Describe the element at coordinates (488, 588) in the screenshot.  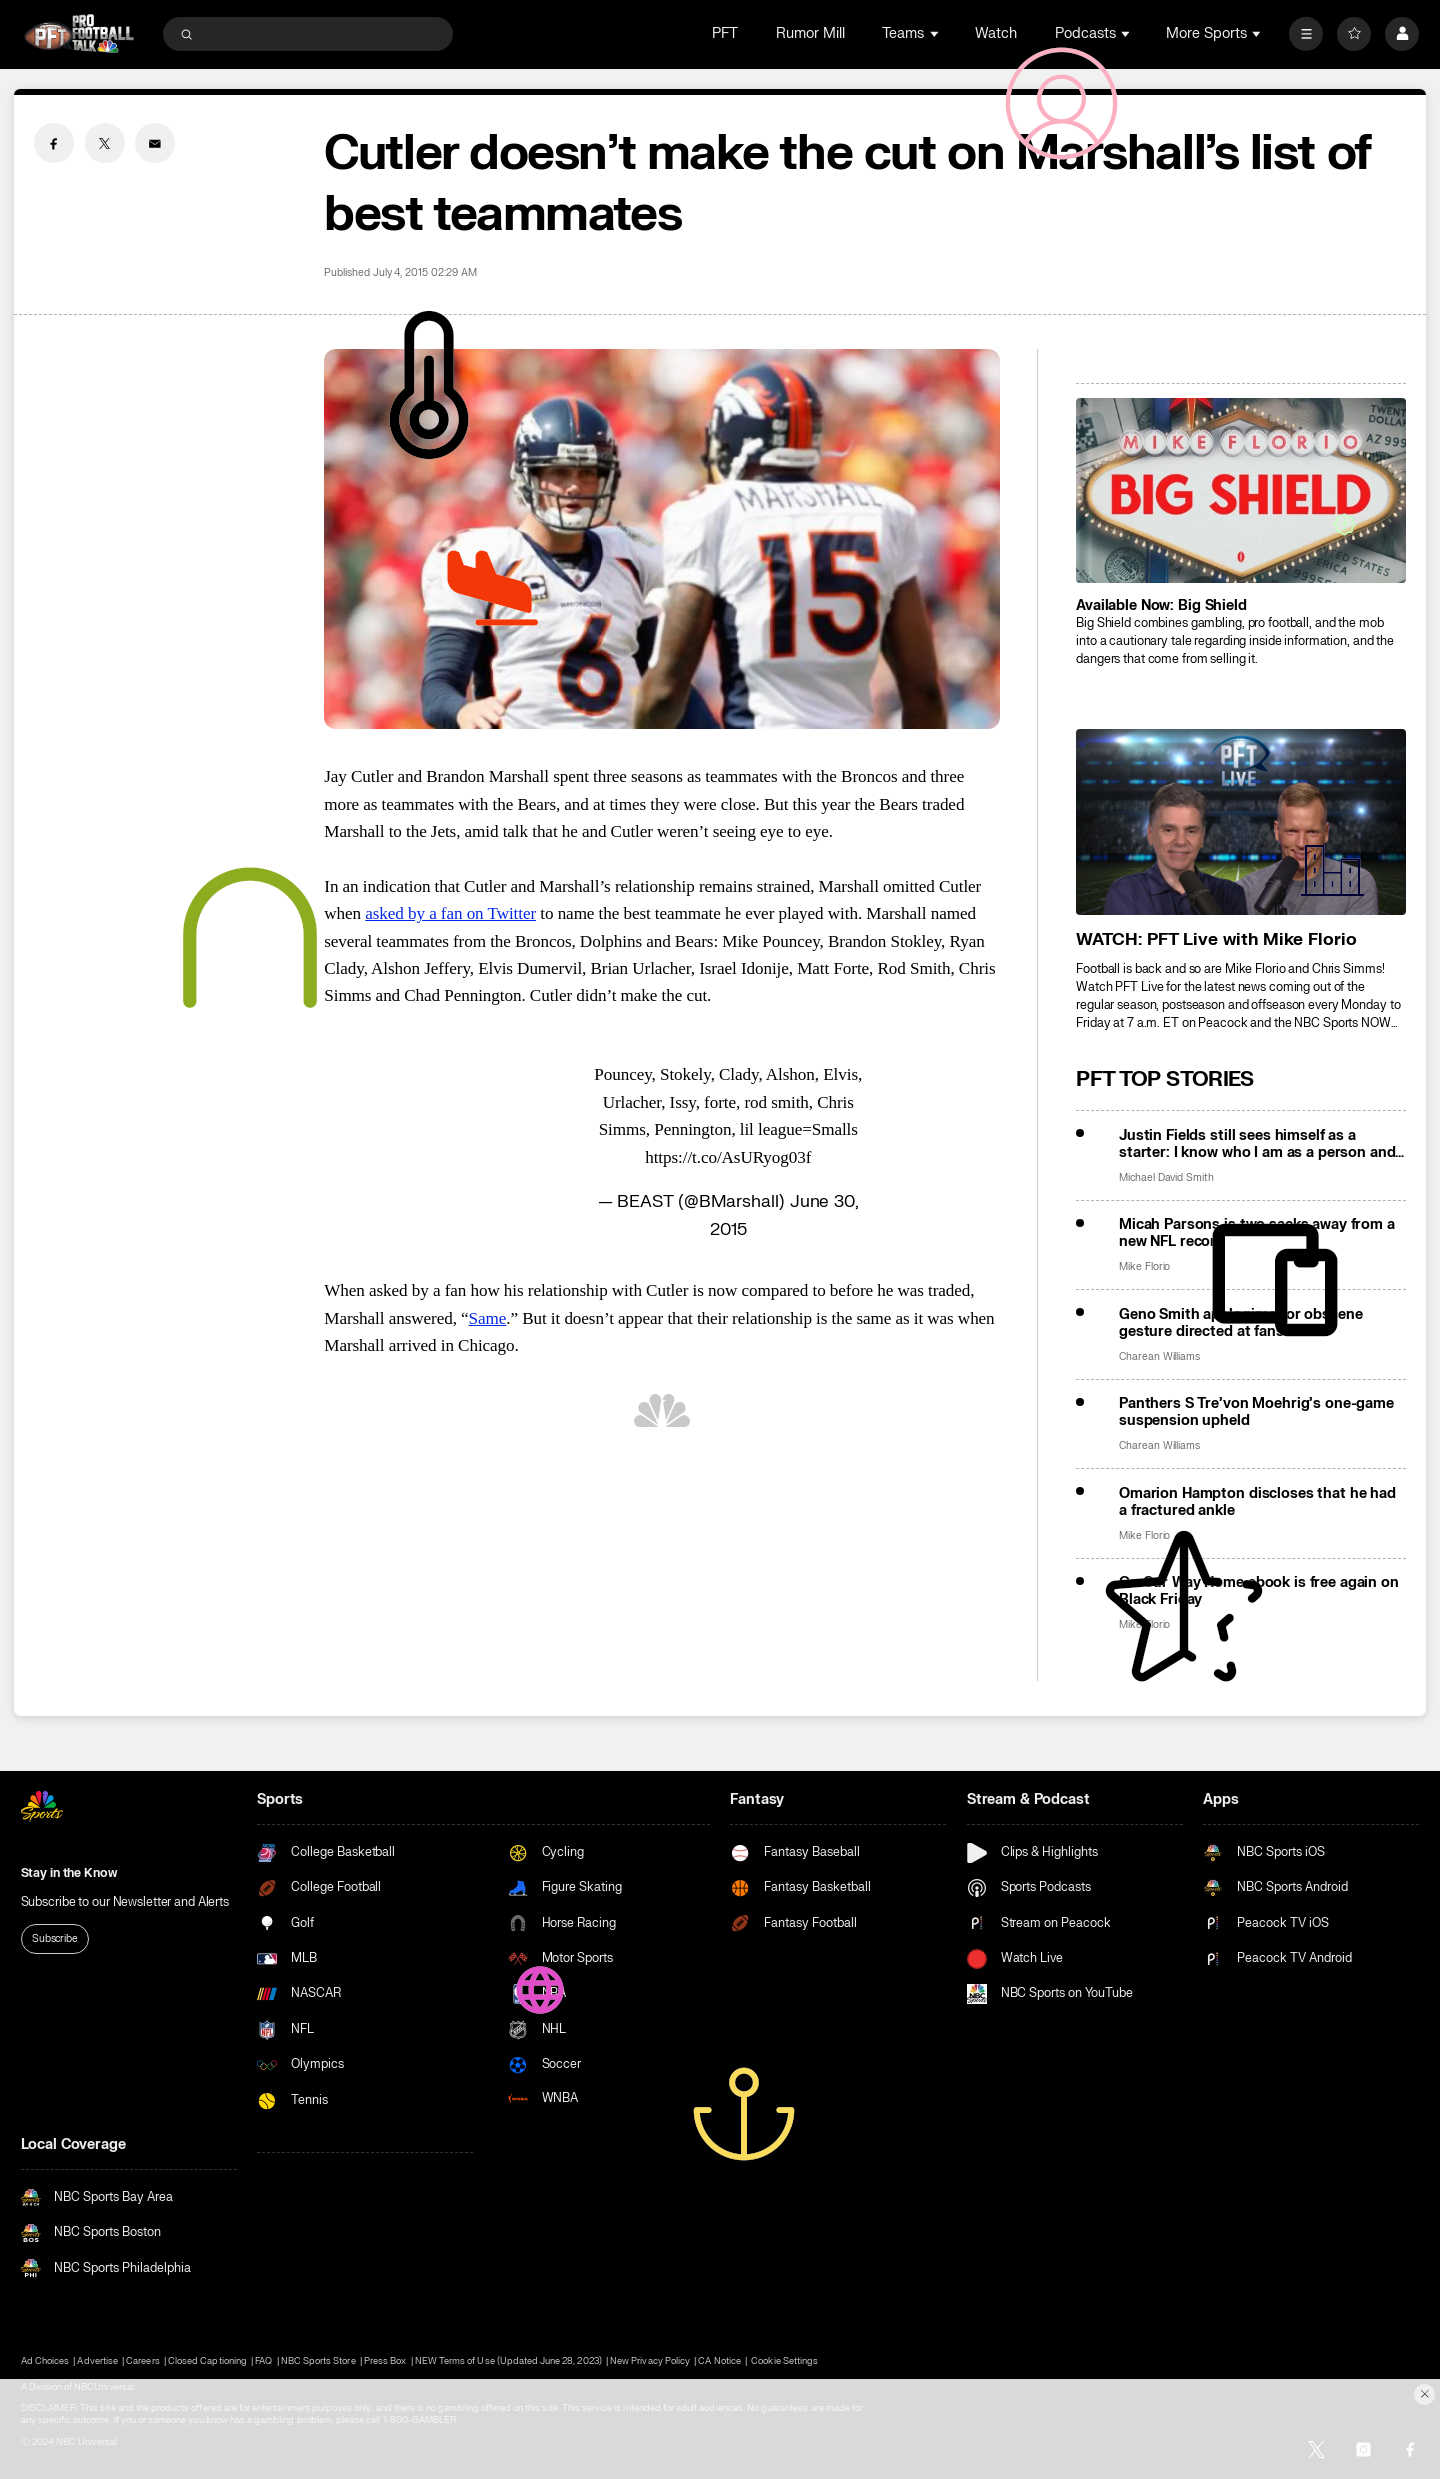
I see `indicates flight arrival status` at that location.